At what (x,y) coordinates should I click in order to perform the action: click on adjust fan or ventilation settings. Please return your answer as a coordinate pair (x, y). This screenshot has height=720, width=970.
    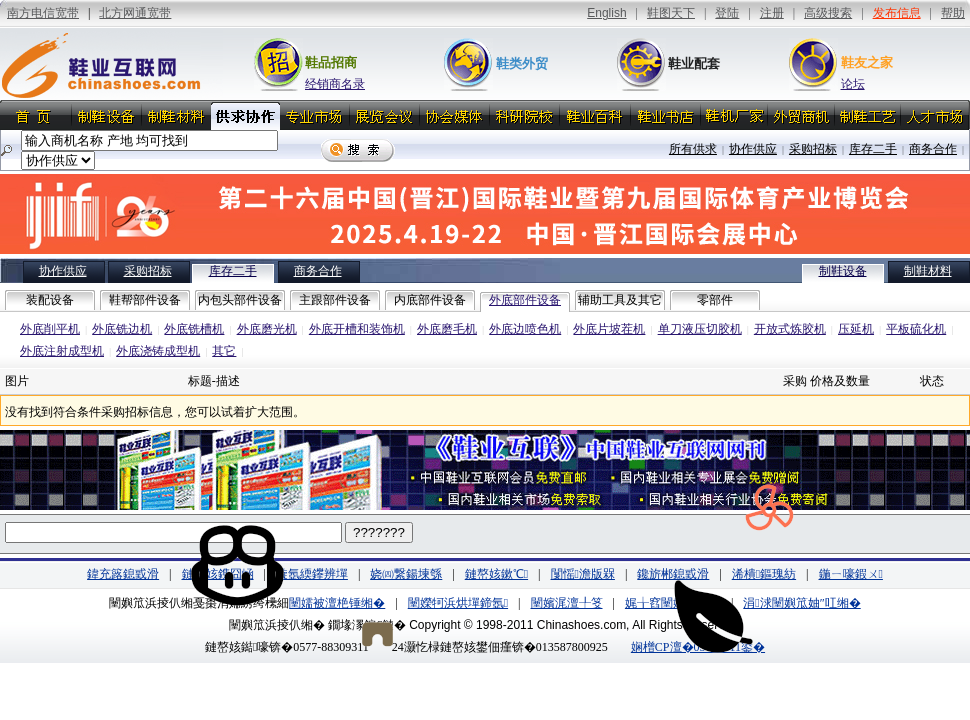
    Looking at the image, I should click on (769, 510).